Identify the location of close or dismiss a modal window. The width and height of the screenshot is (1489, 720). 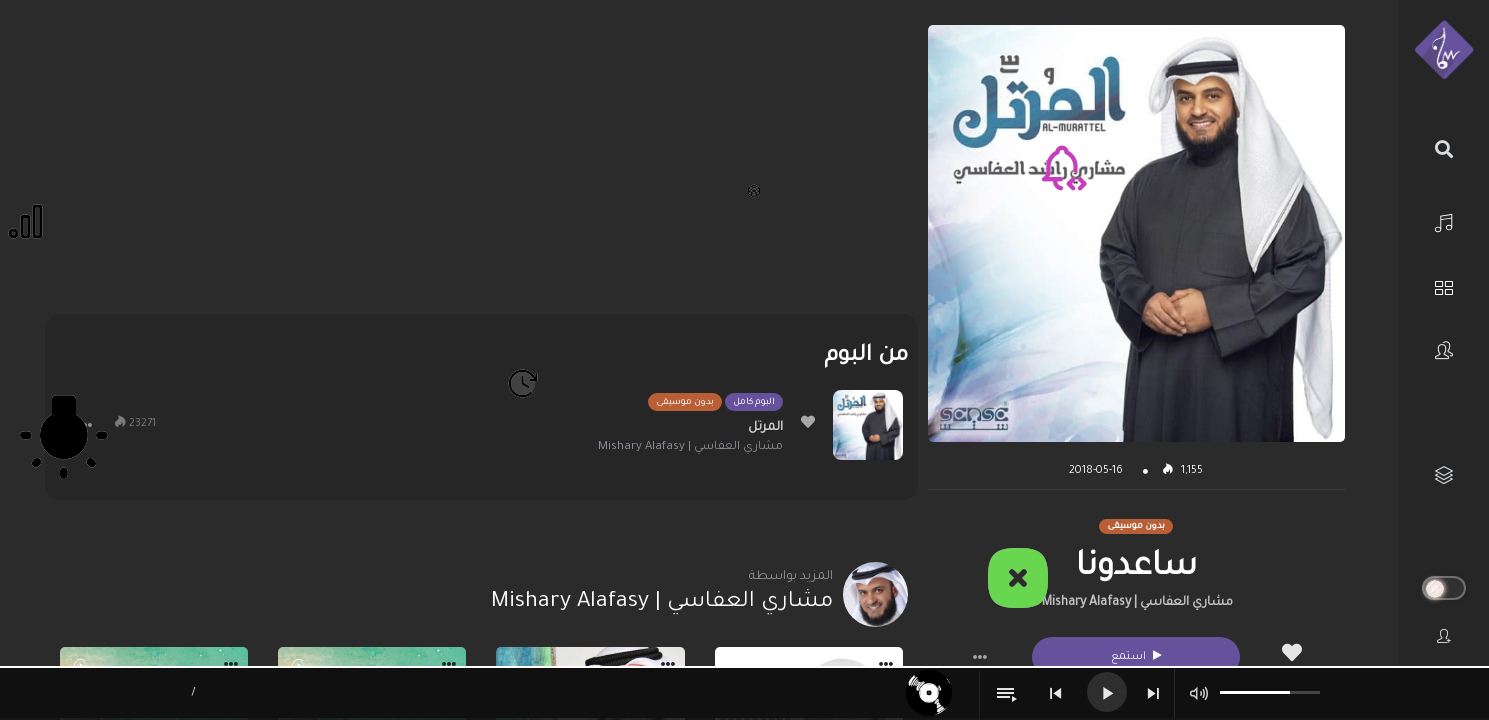
(1018, 578).